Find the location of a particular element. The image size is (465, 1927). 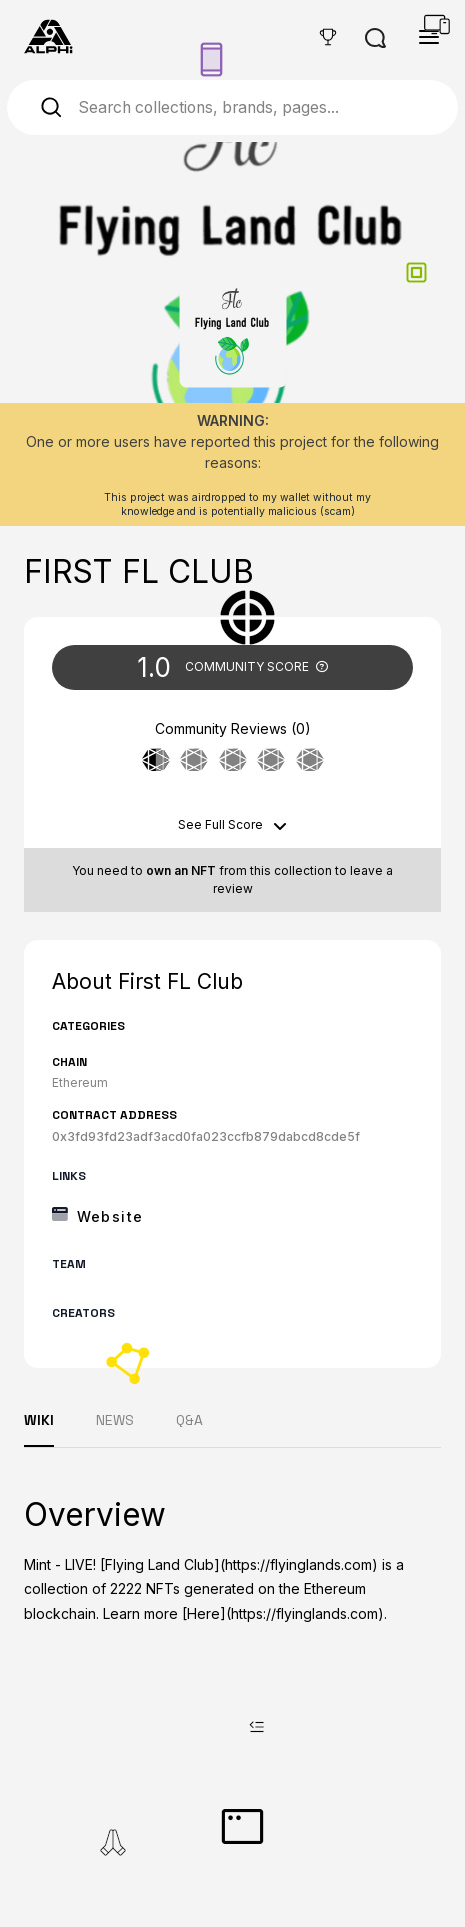

decrease text indentation is located at coordinates (257, 1727).